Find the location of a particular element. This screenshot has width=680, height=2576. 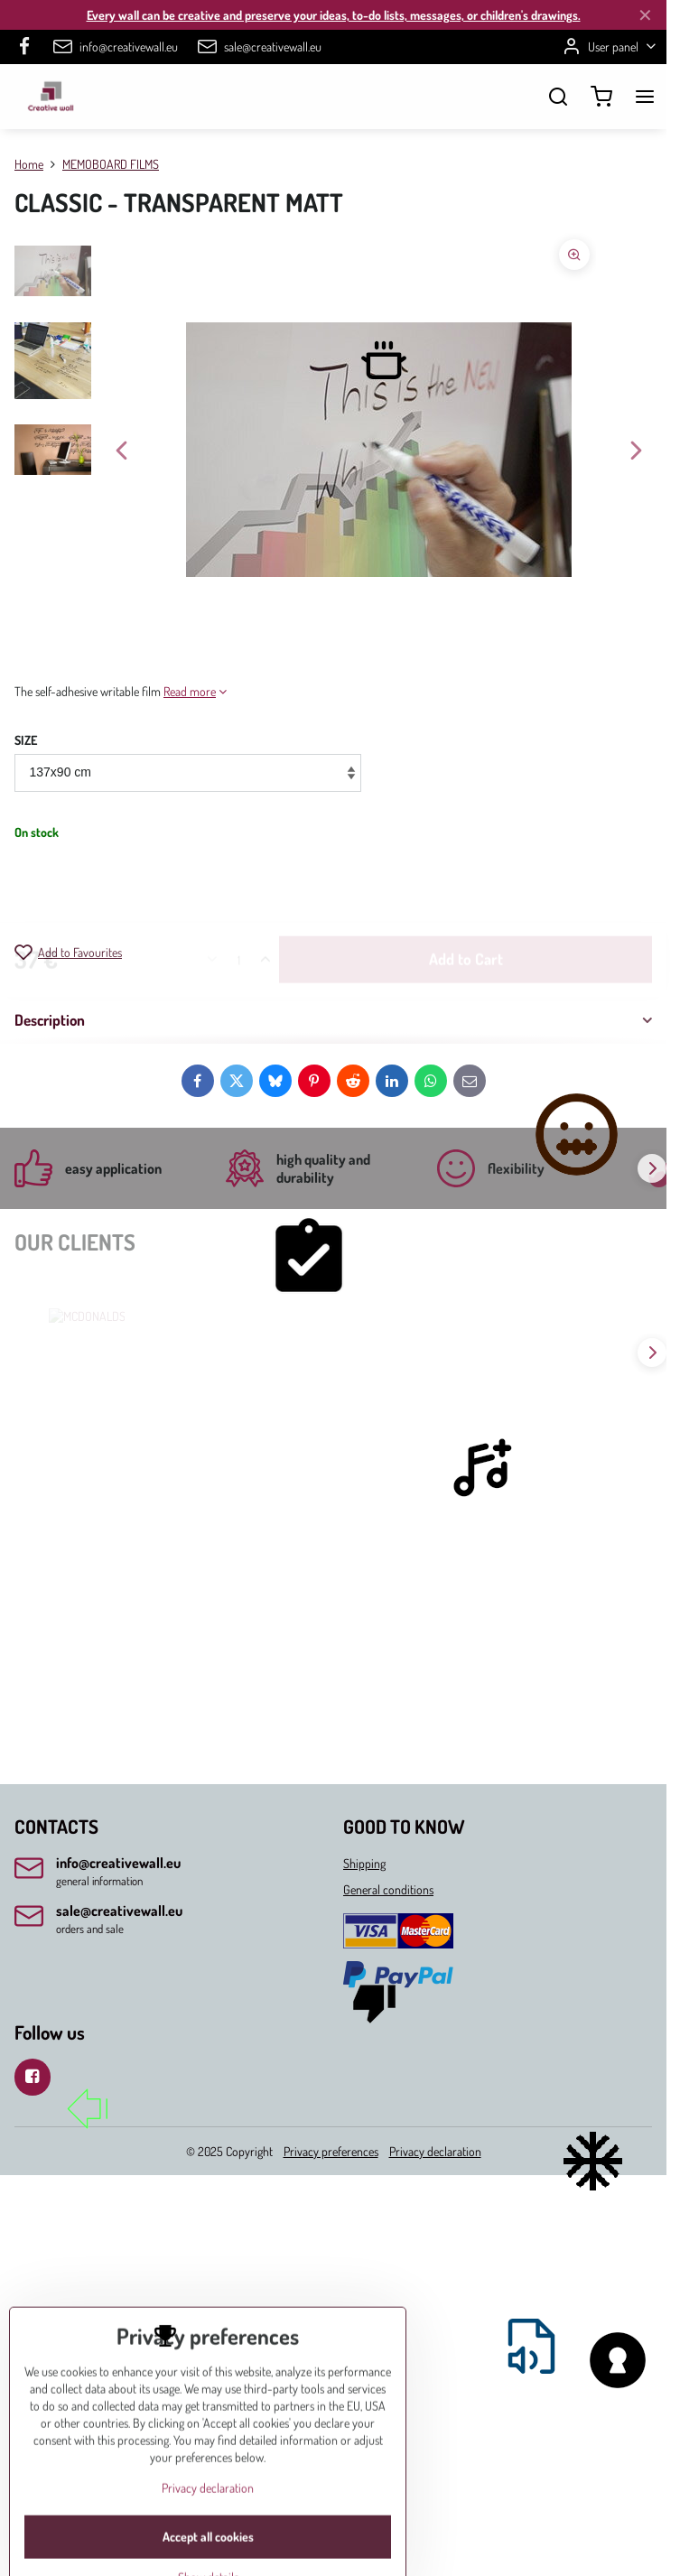

toggle air conditioning or cooling mode is located at coordinates (592, 2161).